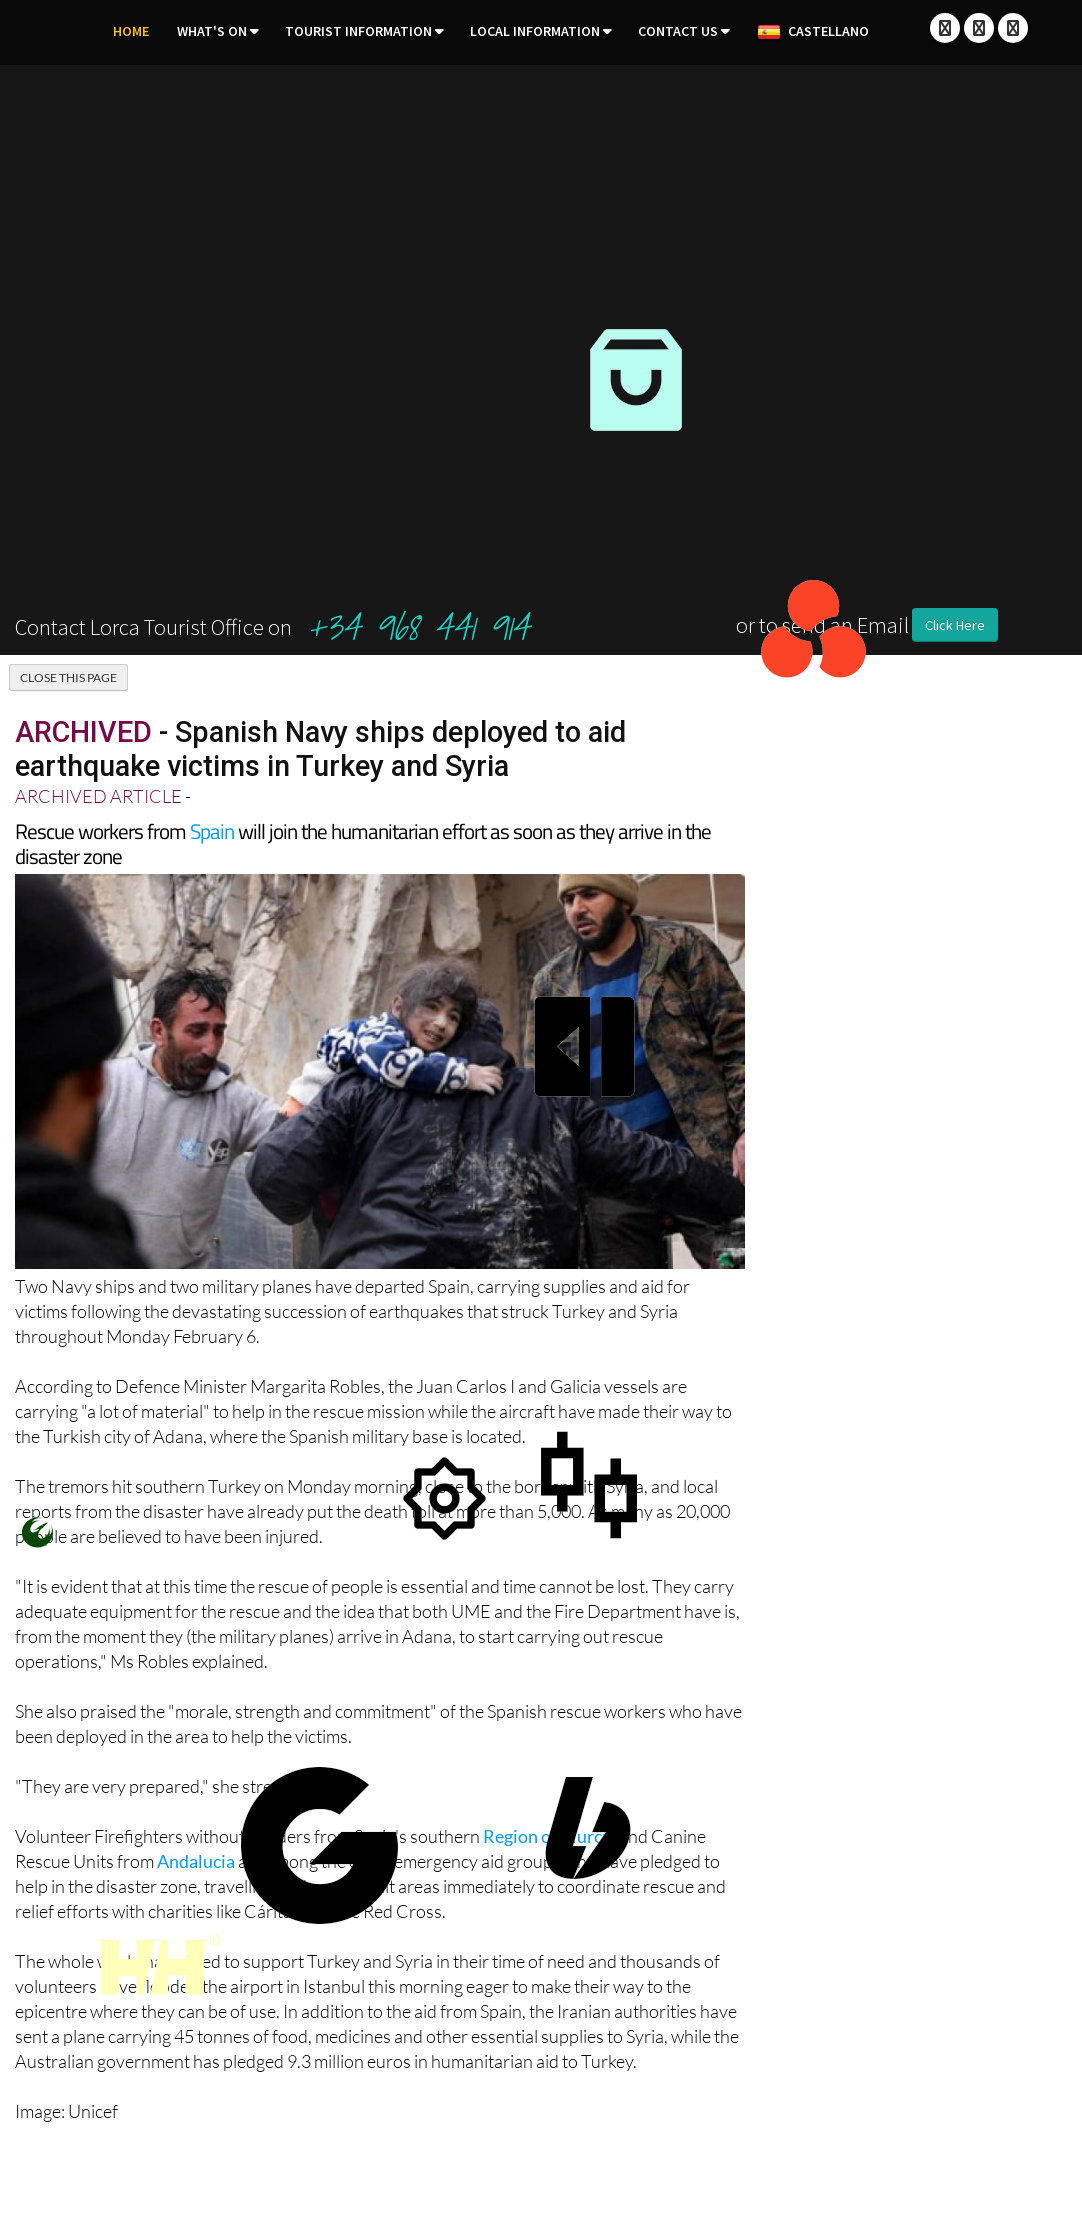 Image resolution: width=1082 pixels, height=2225 pixels. Describe the element at coordinates (588, 1828) in the screenshot. I see `open boosty creator platform` at that location.